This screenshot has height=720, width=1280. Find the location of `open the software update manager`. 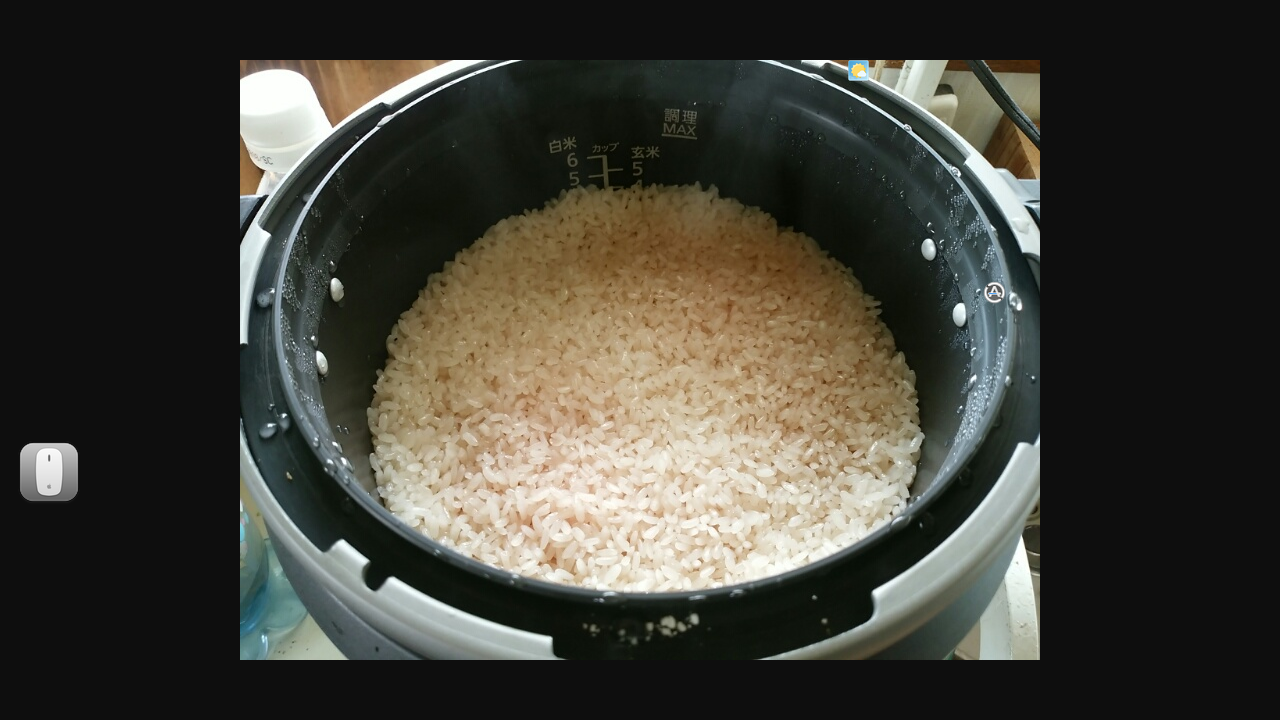

open the software update manager is located at coordinates (994, 292).